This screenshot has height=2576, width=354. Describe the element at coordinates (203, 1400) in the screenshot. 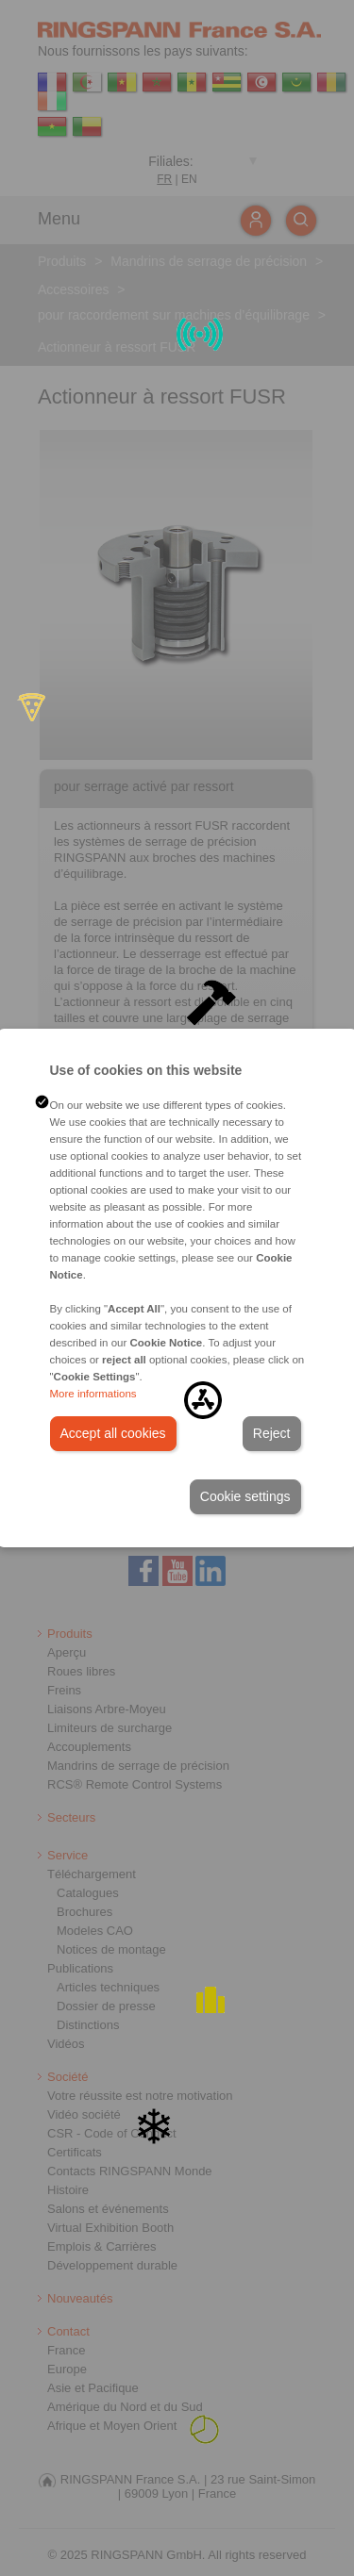

I see `download apps from the app store` at that location.